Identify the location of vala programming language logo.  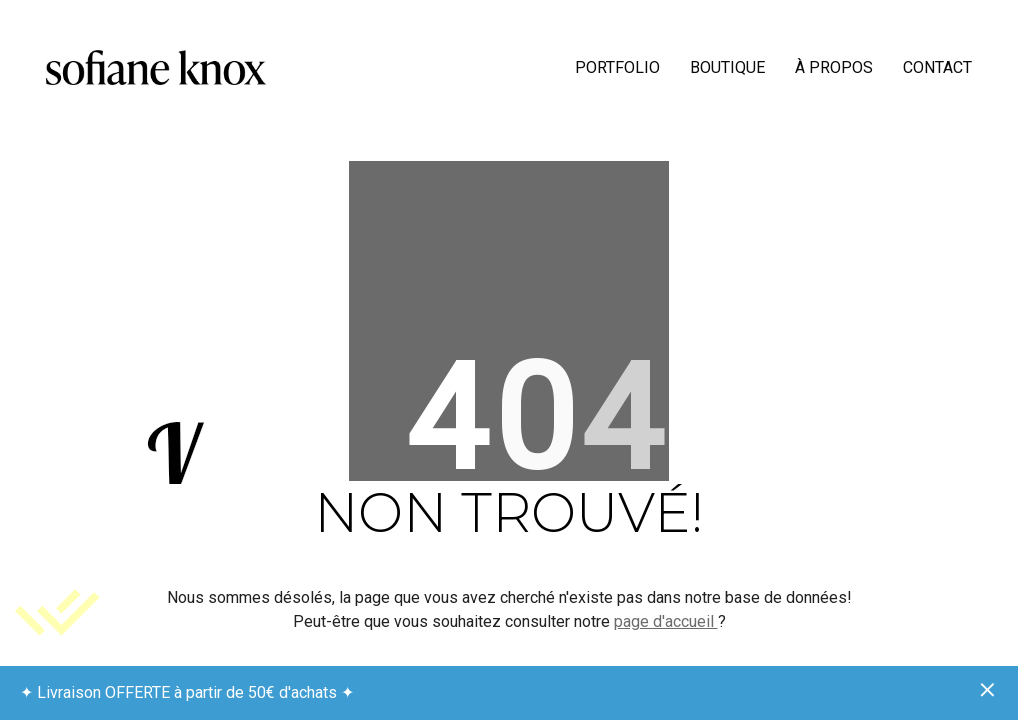
(176, 453).